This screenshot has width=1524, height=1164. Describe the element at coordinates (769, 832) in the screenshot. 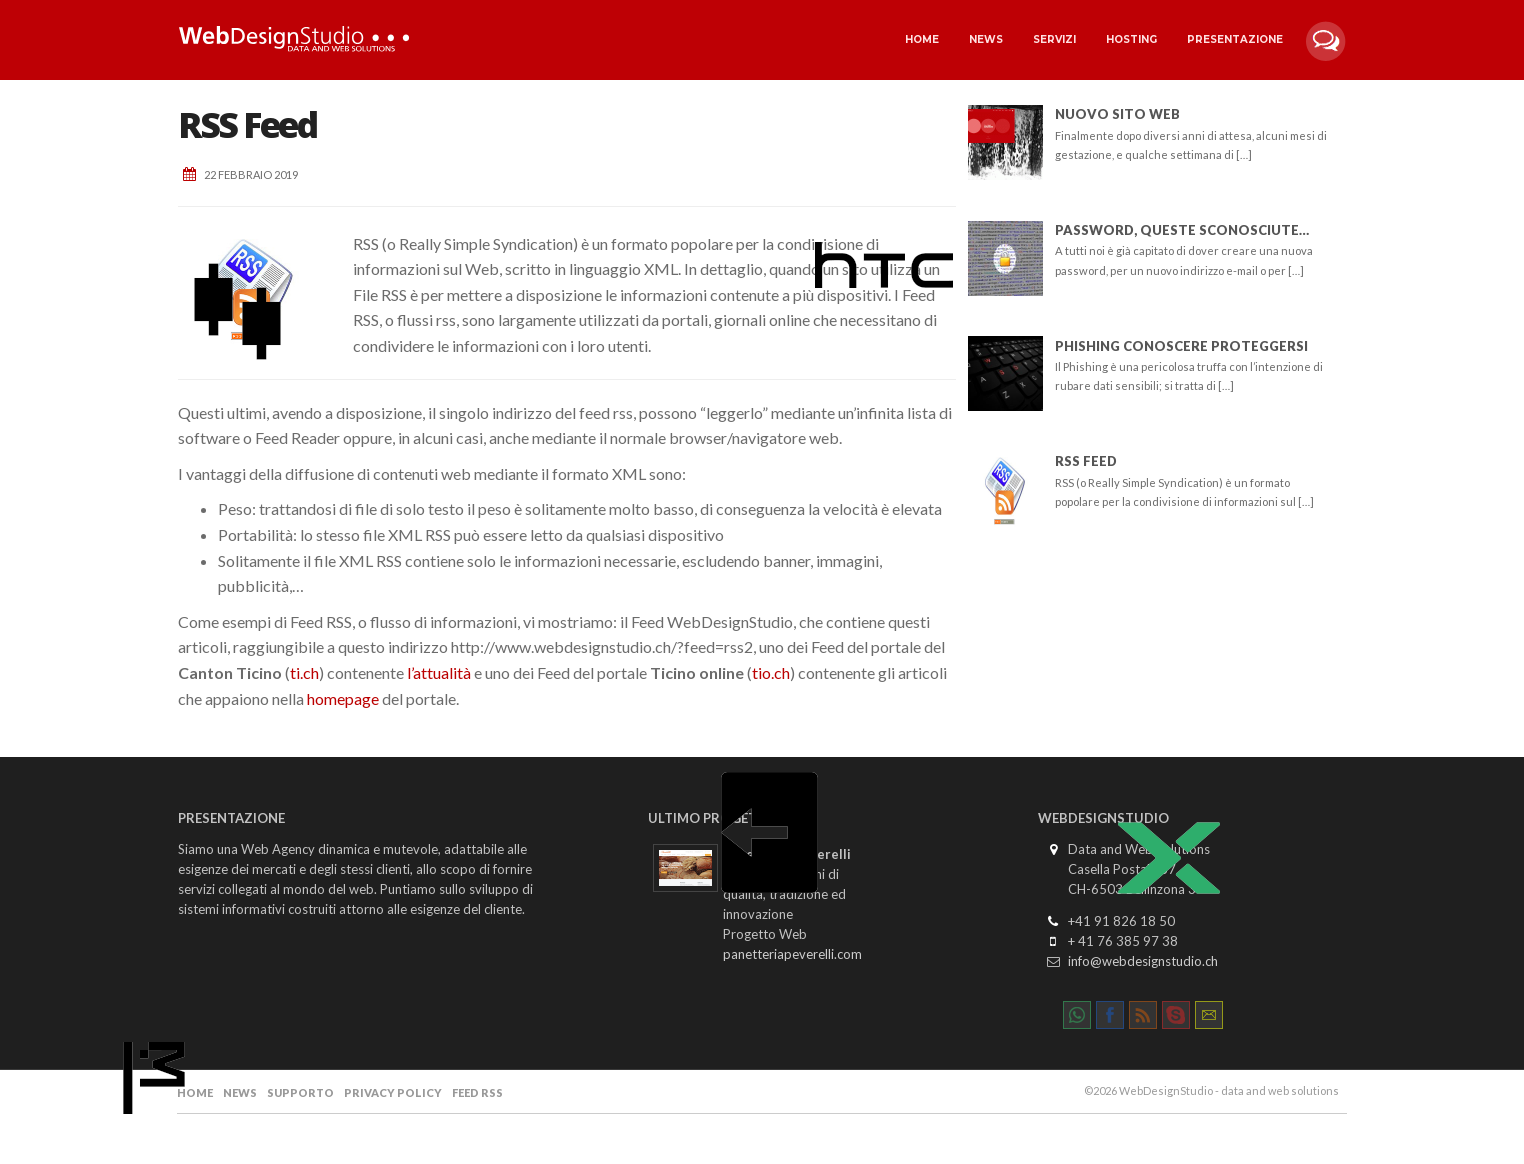

I see `log out of your account` at that location.